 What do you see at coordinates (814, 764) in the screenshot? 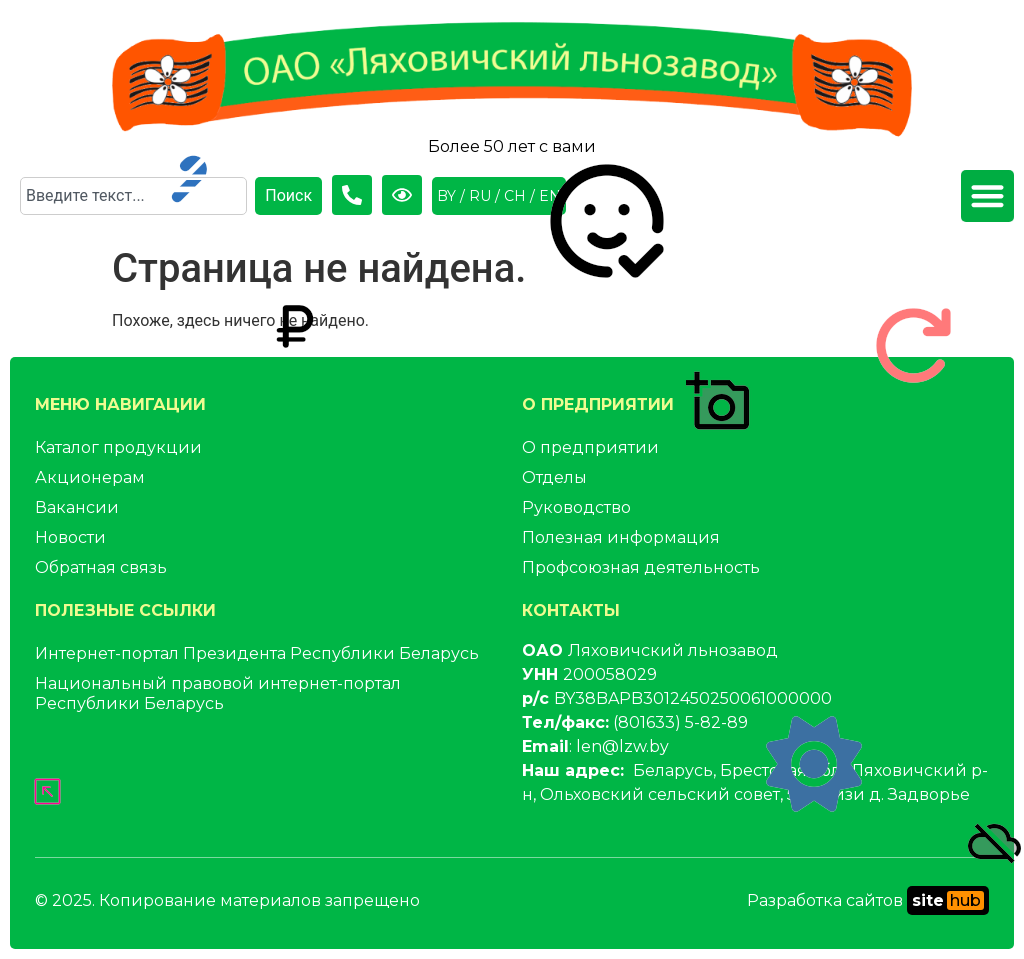
I see `toggle light mode or bright theme` at bounding box center [814, 764].